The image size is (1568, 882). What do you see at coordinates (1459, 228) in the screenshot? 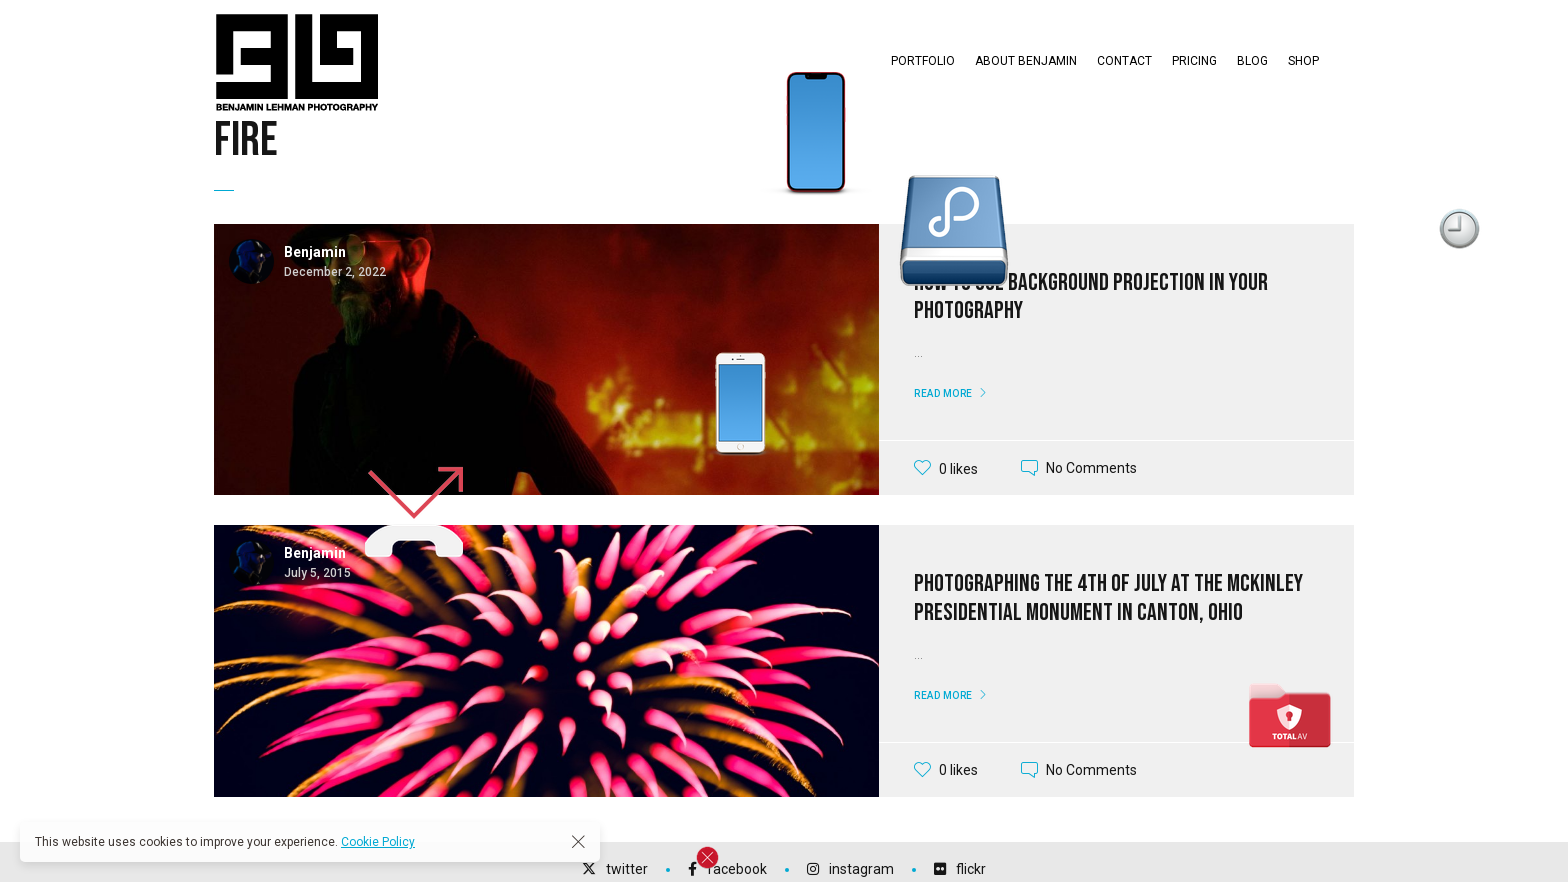
I see `view recently accessed files` at bounding box center [1459, 228].